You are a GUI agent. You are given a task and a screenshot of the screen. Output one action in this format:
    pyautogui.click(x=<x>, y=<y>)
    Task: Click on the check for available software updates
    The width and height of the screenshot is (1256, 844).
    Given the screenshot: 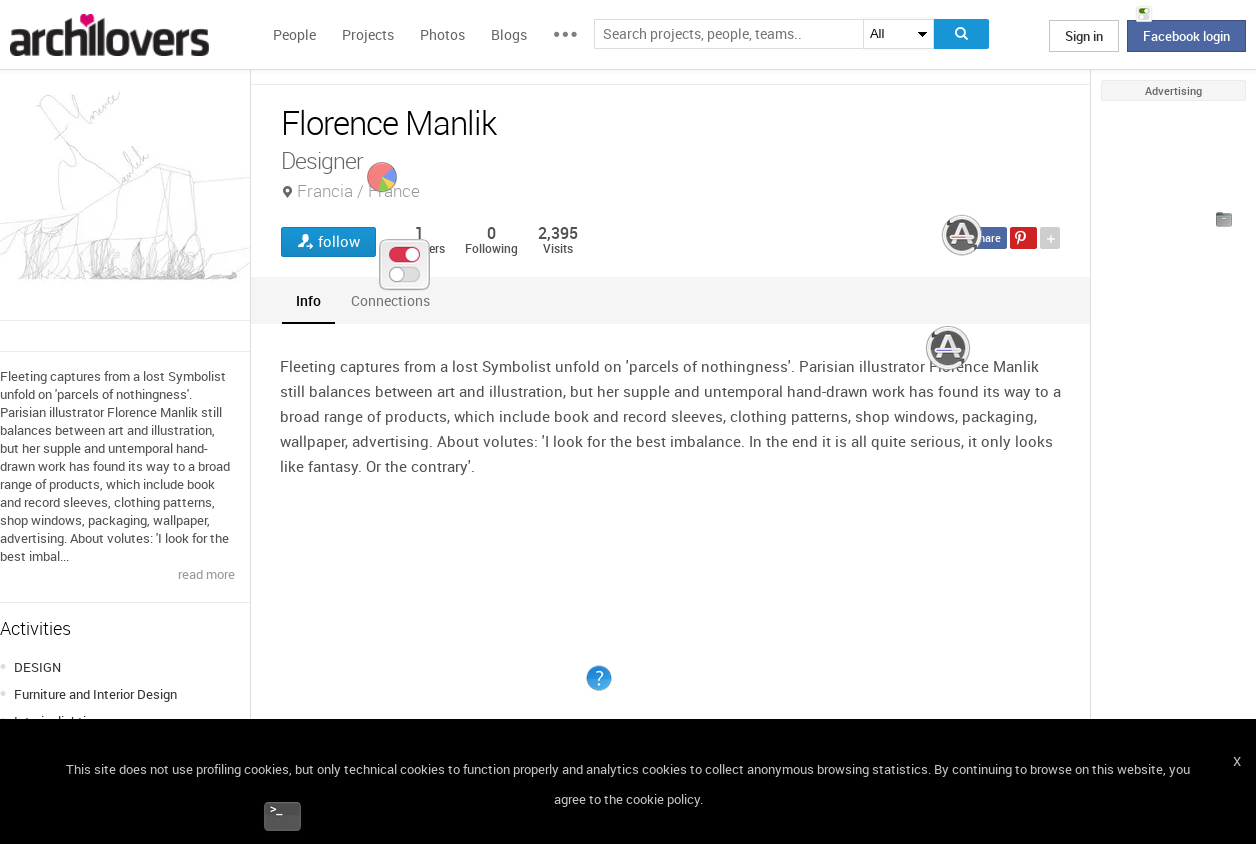 What is the action you would take?
    pyautogui.click(x=948, y=348)
    